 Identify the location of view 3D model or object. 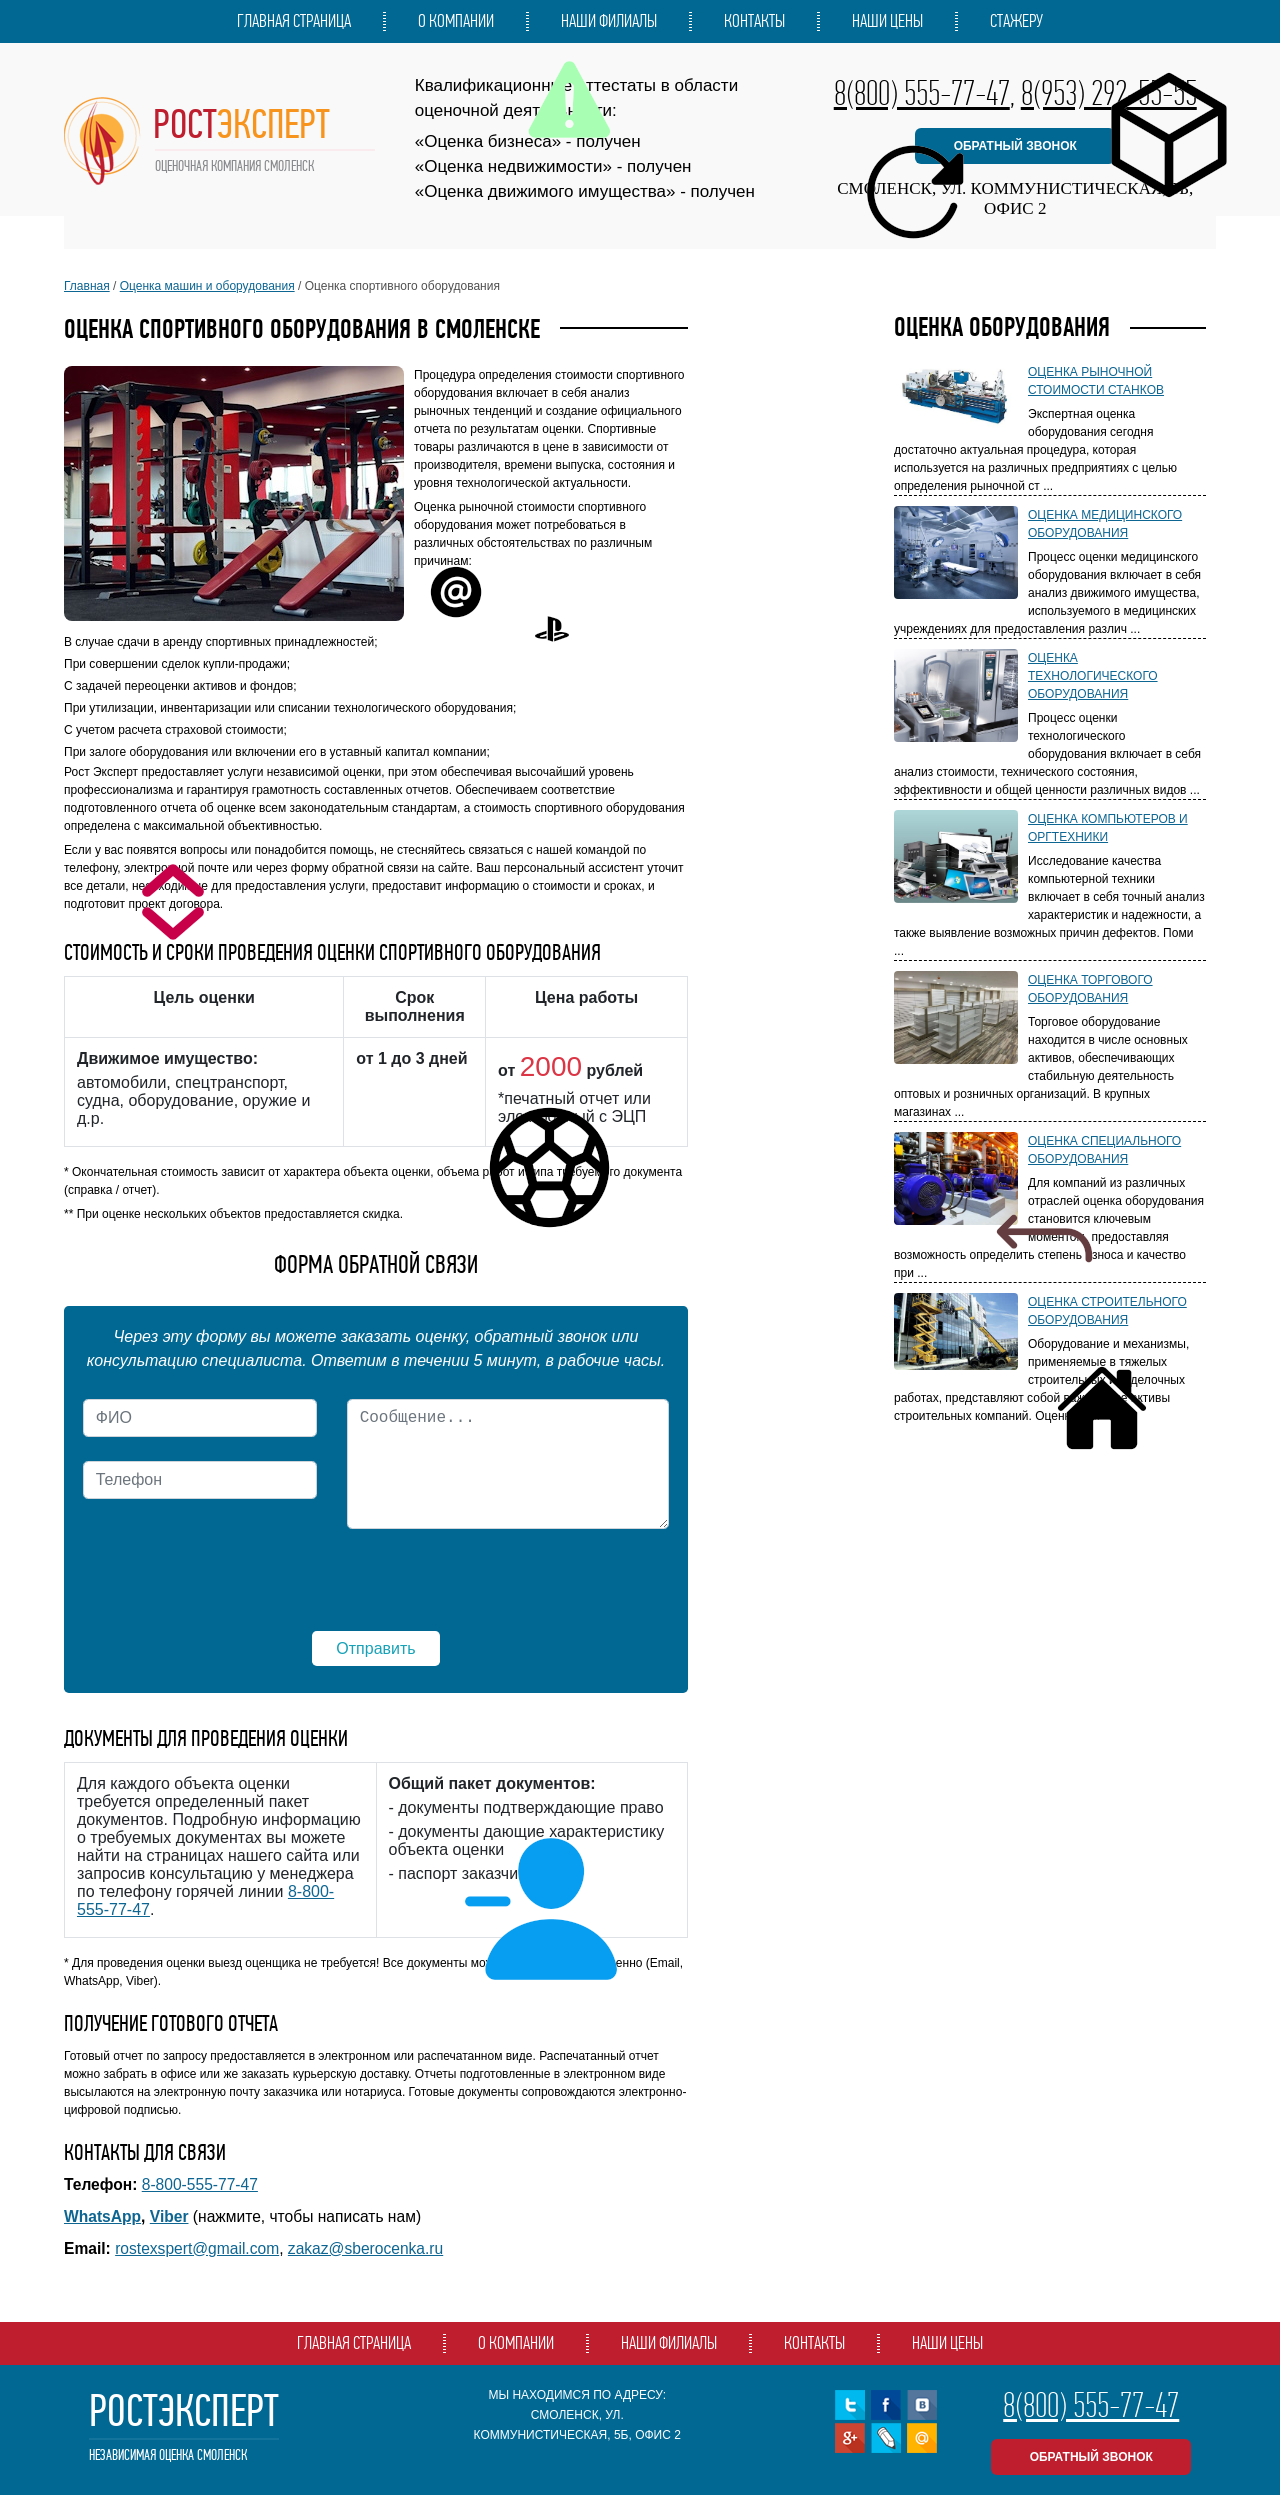
(1169, 135).